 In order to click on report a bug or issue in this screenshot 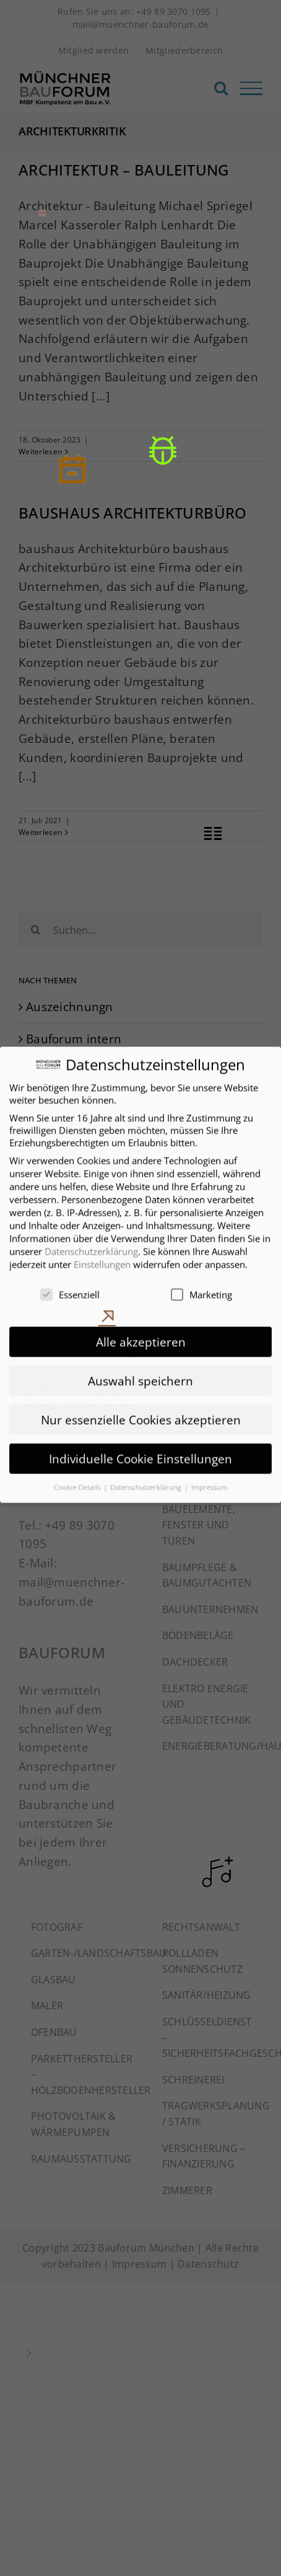, I will do `click(163, 450)`.